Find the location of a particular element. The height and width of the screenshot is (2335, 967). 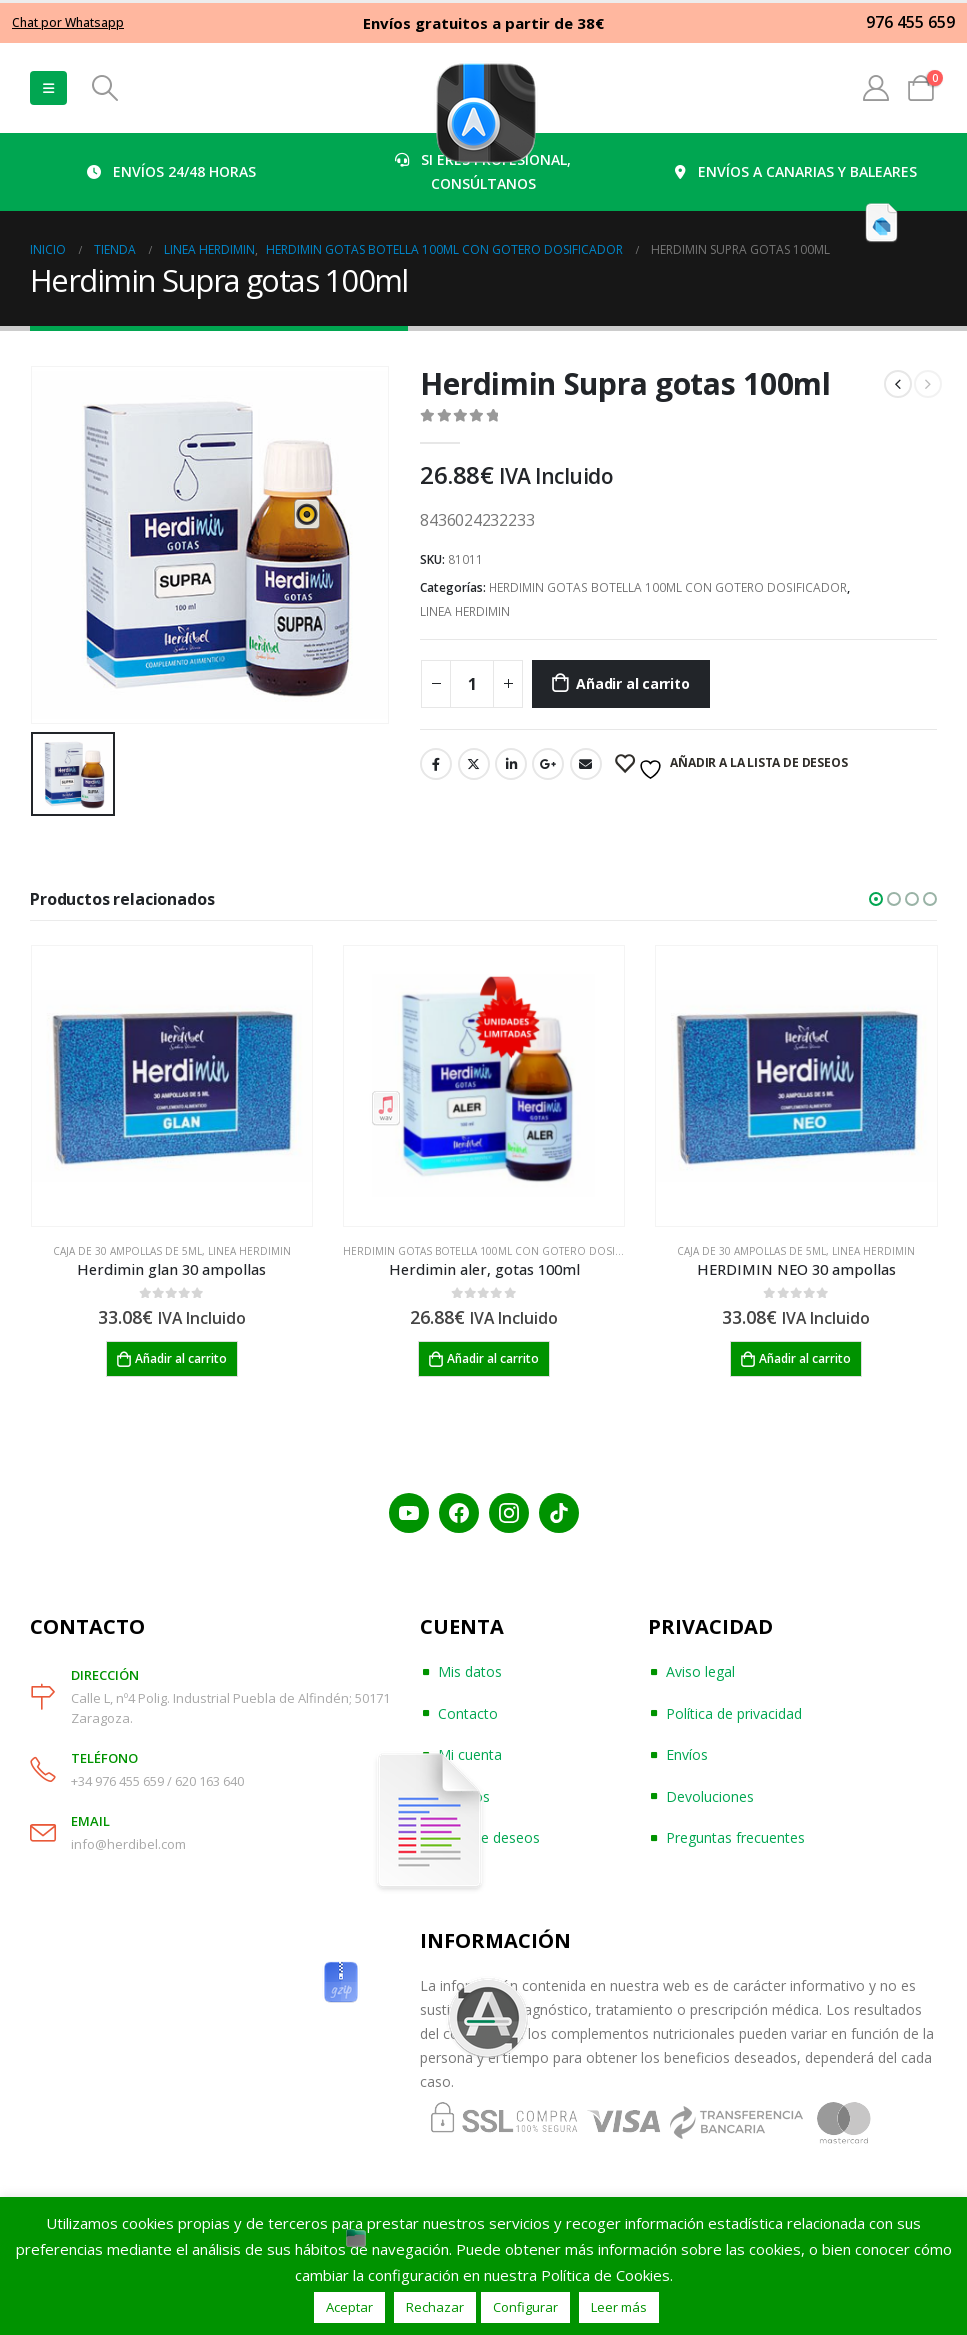

open system software update application is located at coordinates (488, 2018).